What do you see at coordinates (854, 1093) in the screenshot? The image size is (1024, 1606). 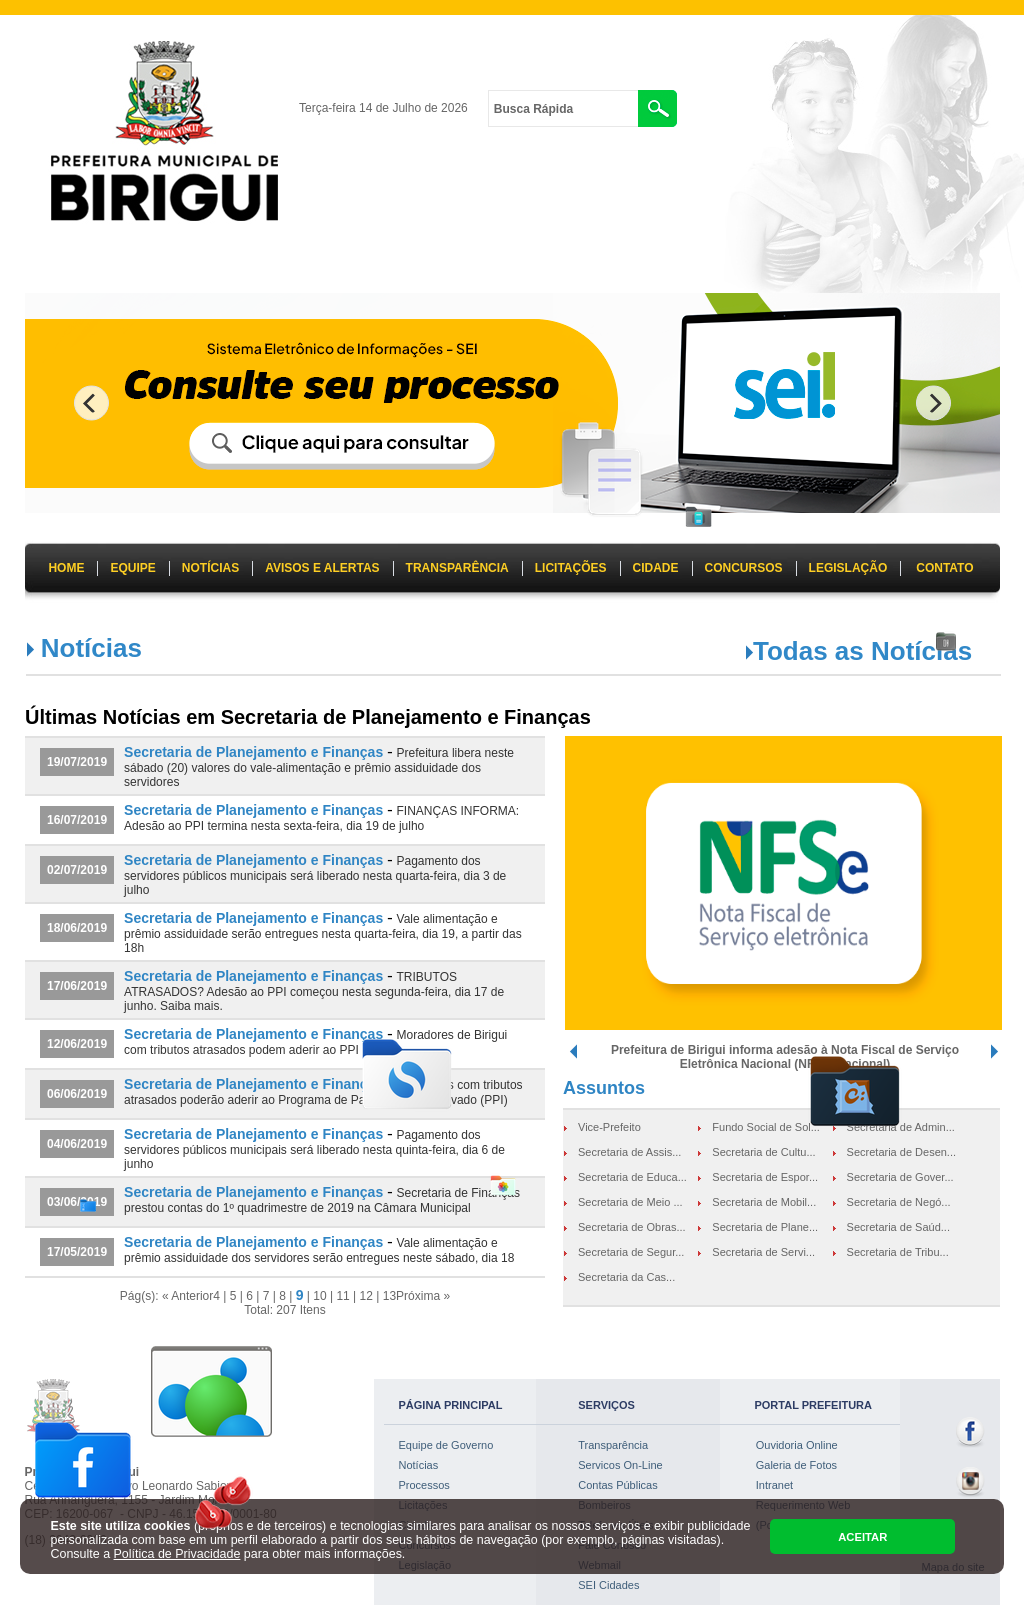 I see `folder containing chocolatey package manager files` at bounding box center [854, 1093].